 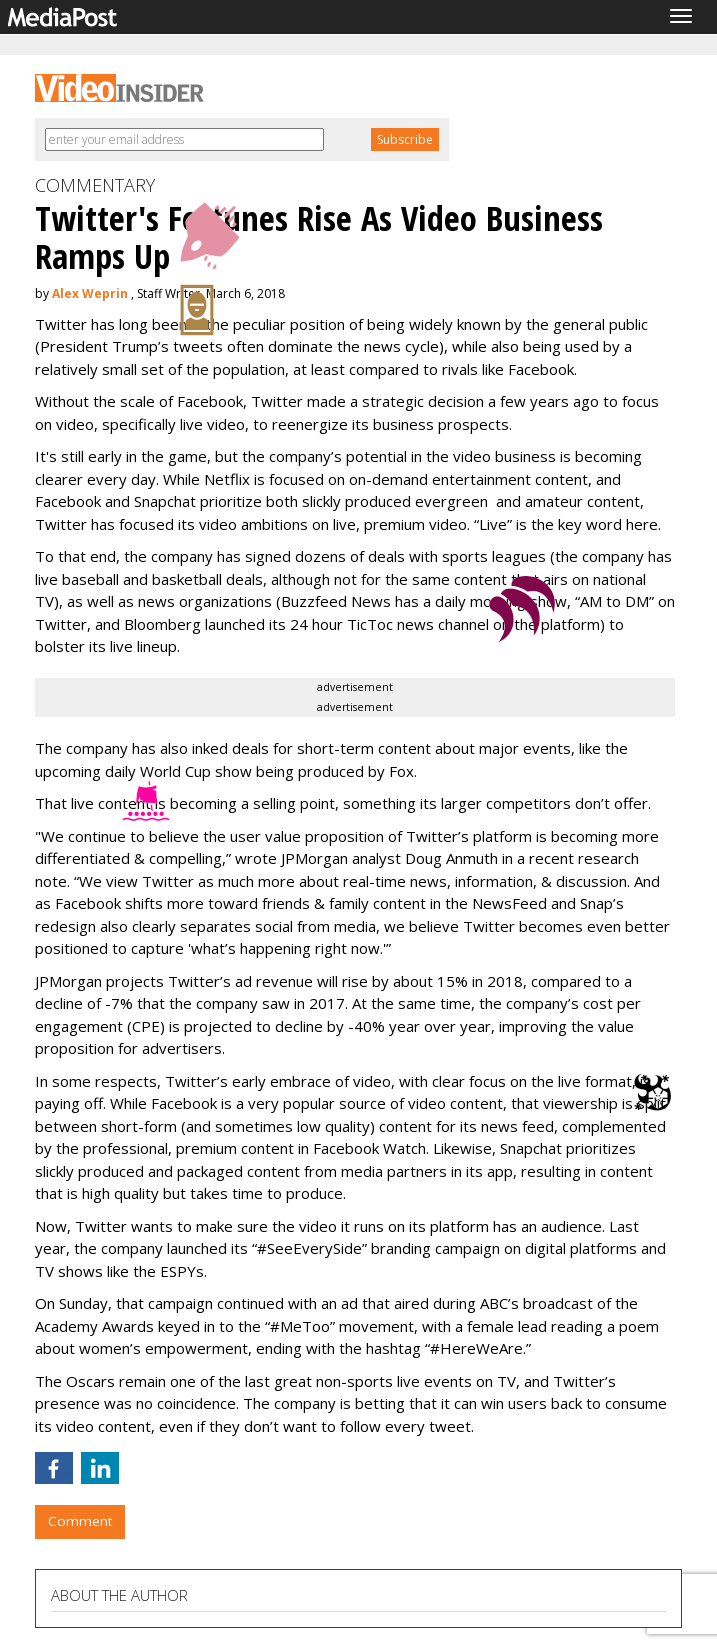 What do you see at coordinates (652, 1092) in the screenshot?
I see `cast a frostfire spell or ability` at bounding box center [652, 1092].